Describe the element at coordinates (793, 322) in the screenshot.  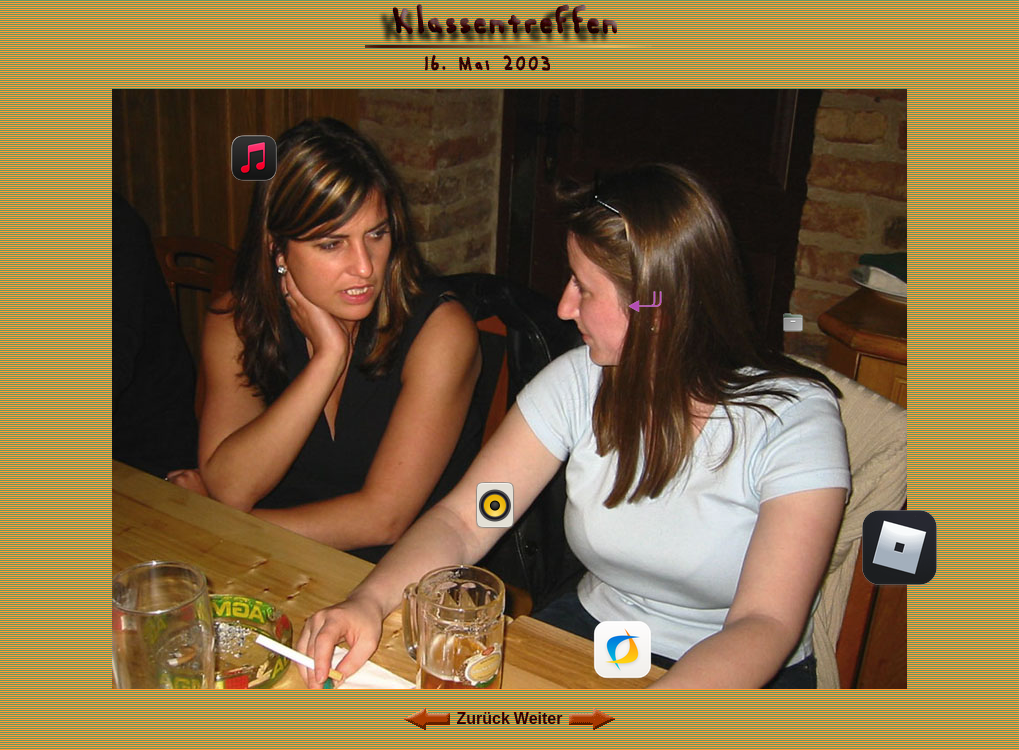
I see `open the file manager` at that location.